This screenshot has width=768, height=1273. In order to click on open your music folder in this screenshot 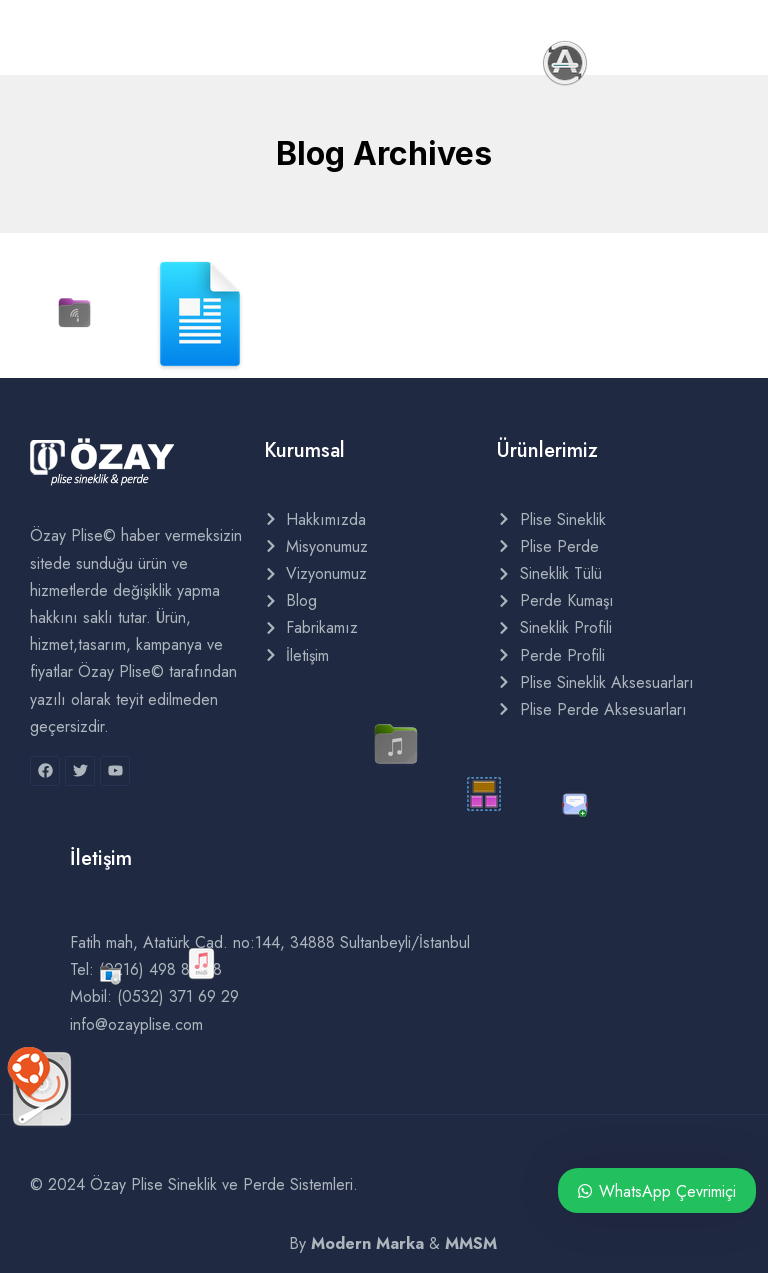, I will do `click(396, 744)`.